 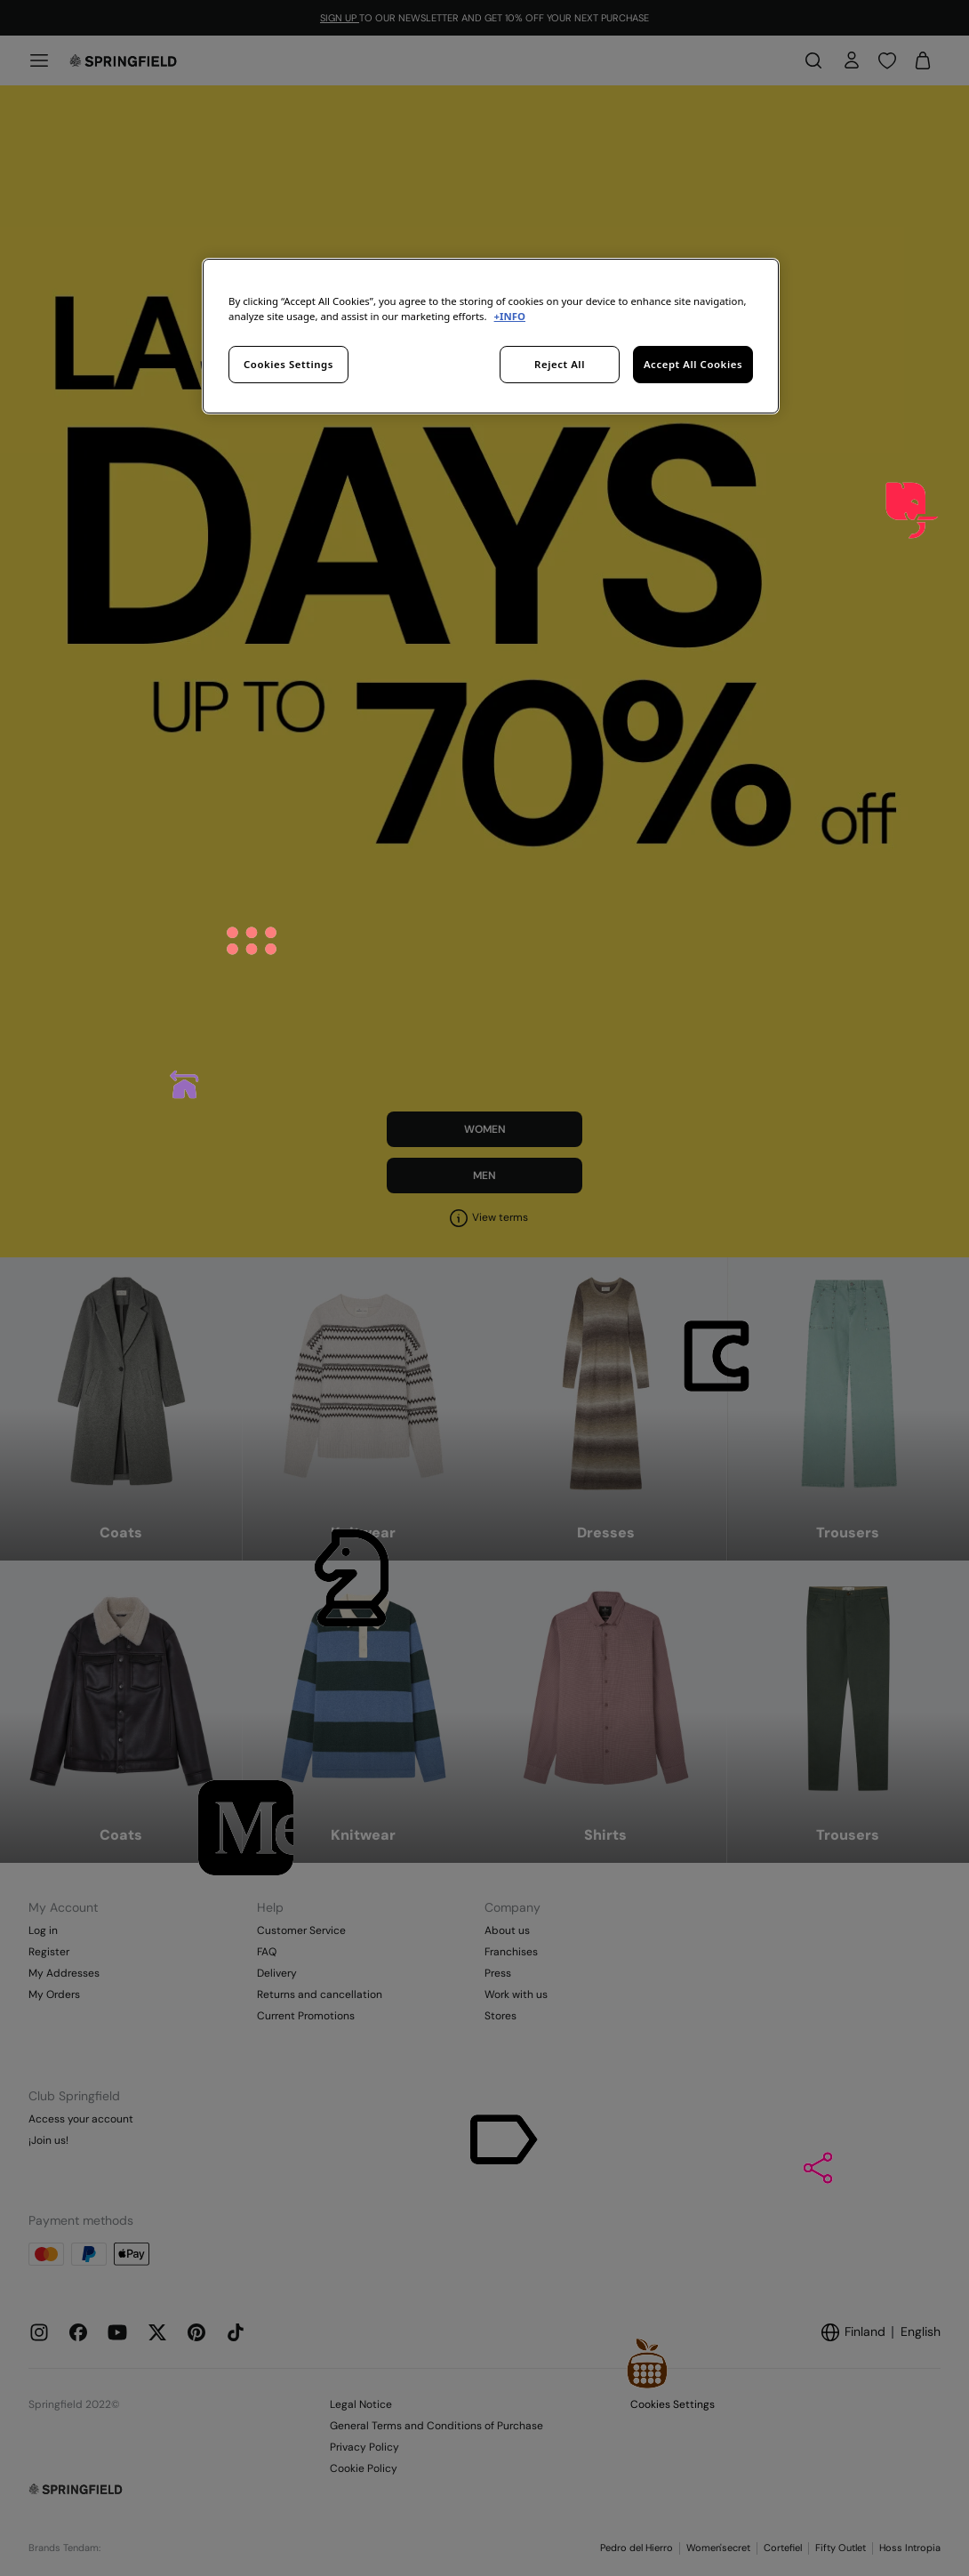 What do you see at coordinates (351, 1580) in the screenshot?
I see `play chess or access chess game` at bounding box center [351, 1580].